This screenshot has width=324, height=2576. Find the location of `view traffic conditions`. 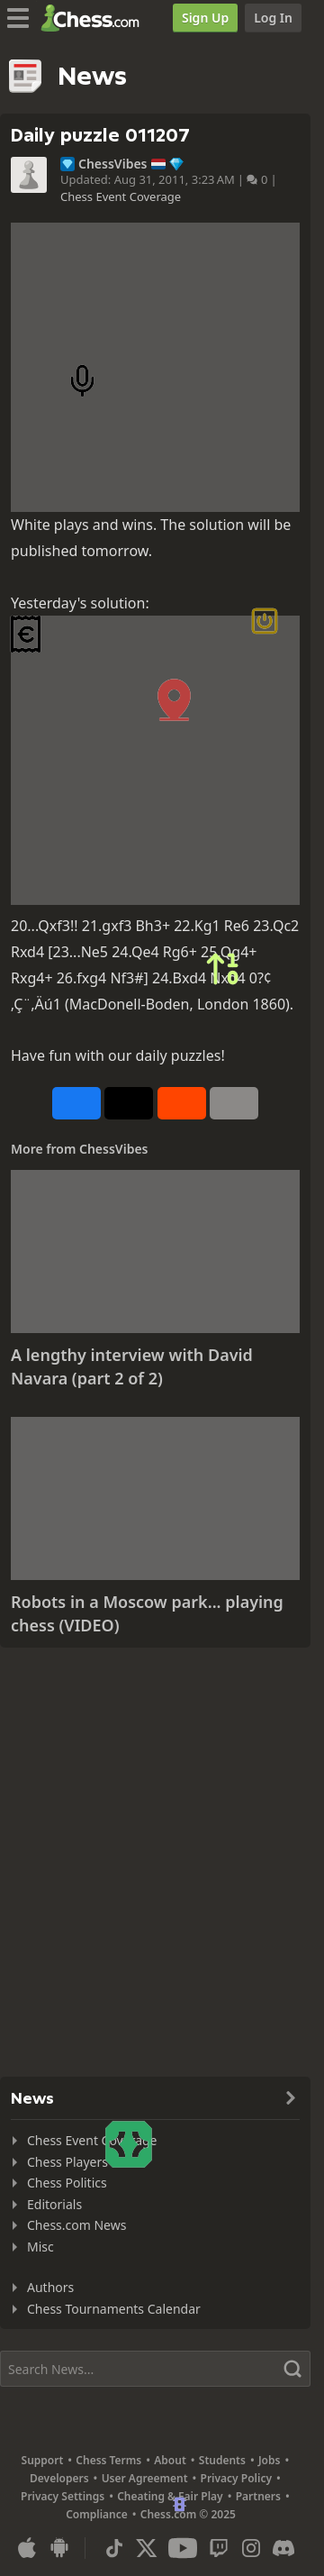

view traffic conditions is located at coordinates (179, 2504).